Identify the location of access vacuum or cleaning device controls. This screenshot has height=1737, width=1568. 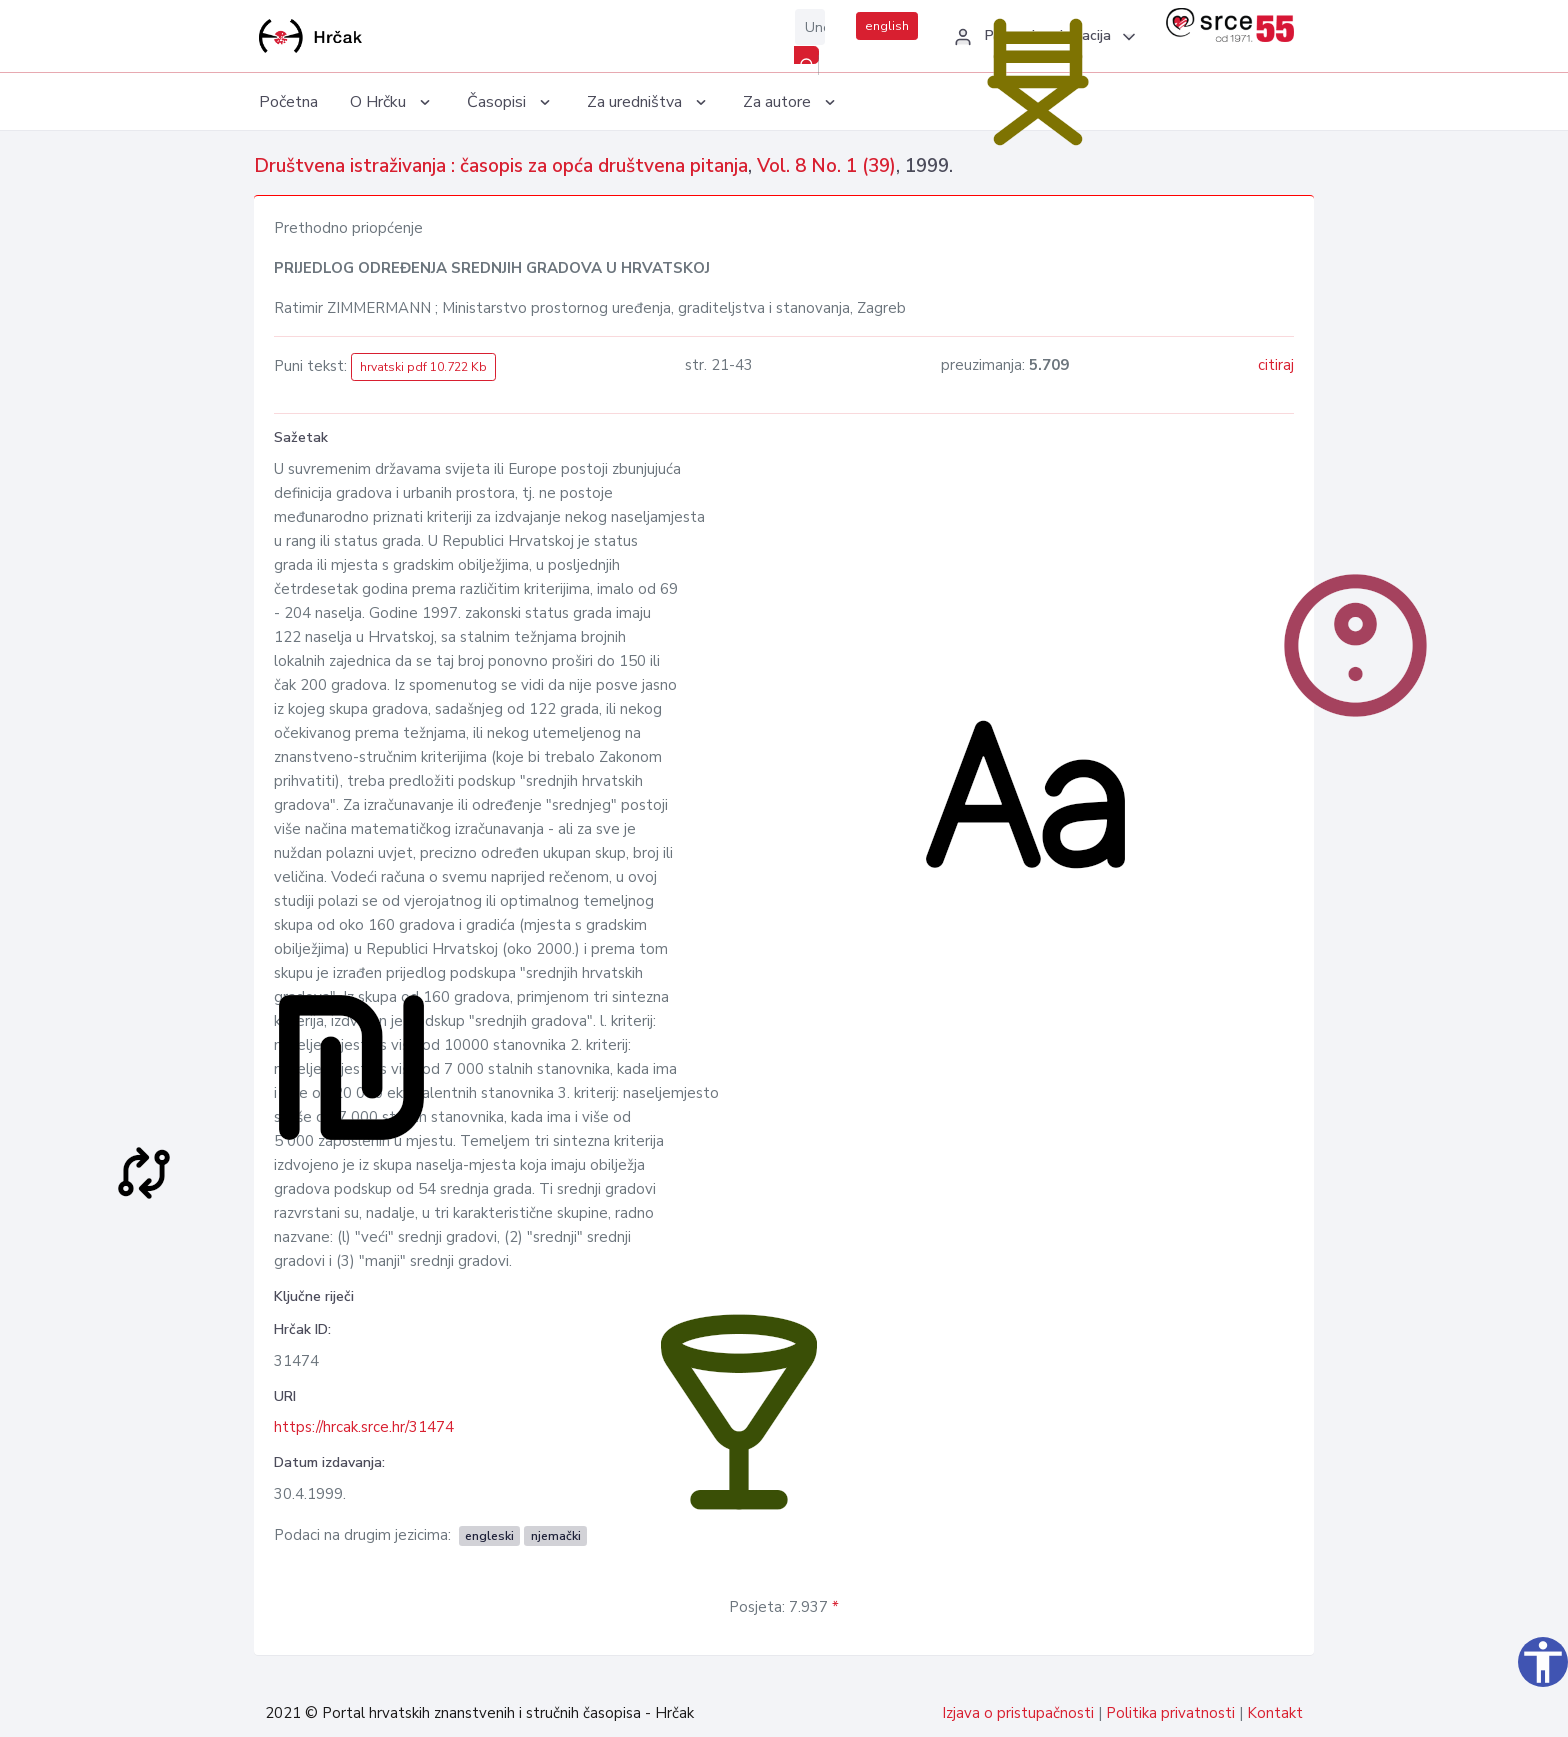
(1355, 645).